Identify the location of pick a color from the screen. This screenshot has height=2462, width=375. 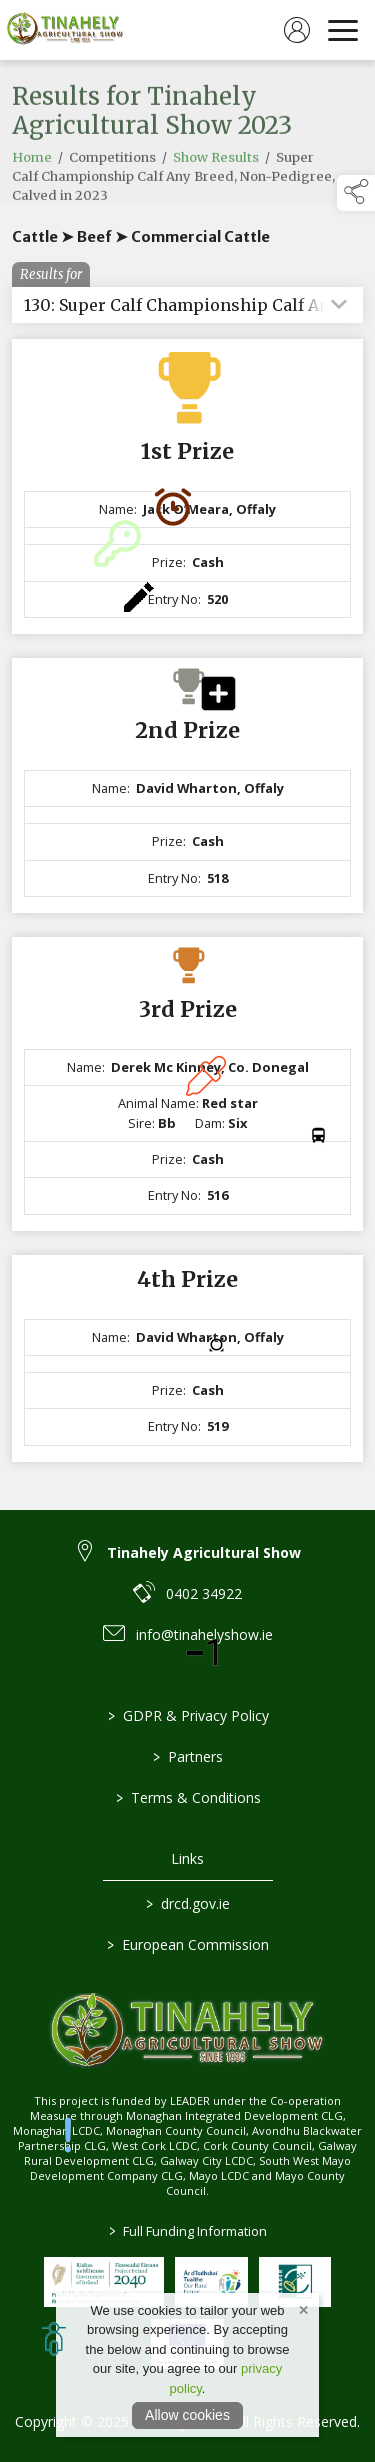
(206, 1076).